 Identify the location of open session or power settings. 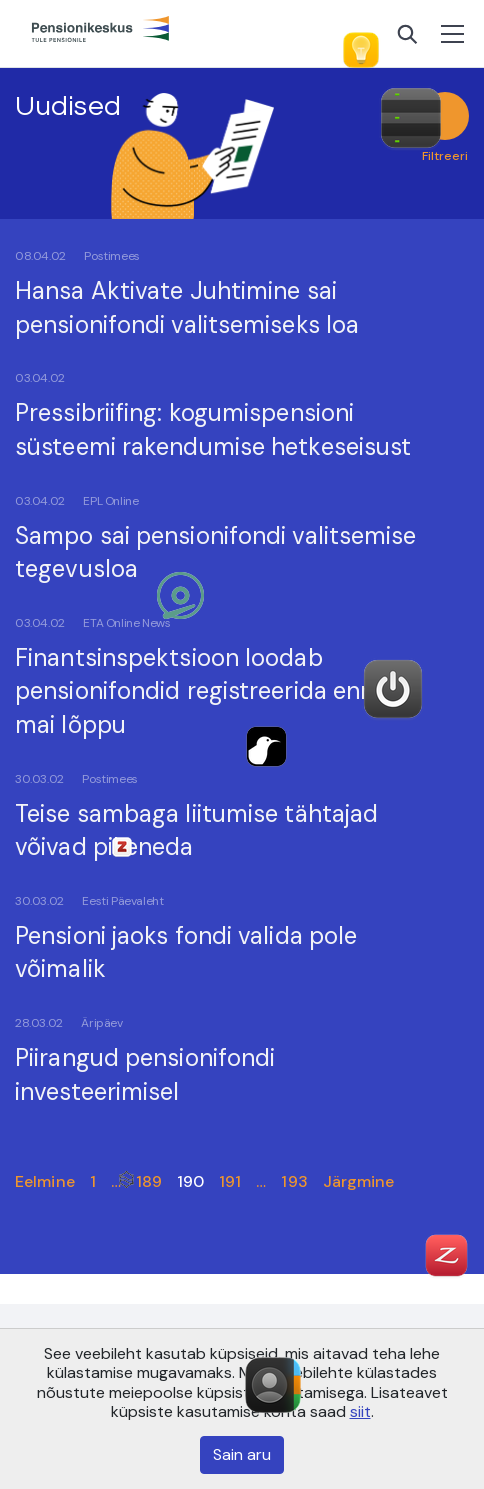
(393, 689).